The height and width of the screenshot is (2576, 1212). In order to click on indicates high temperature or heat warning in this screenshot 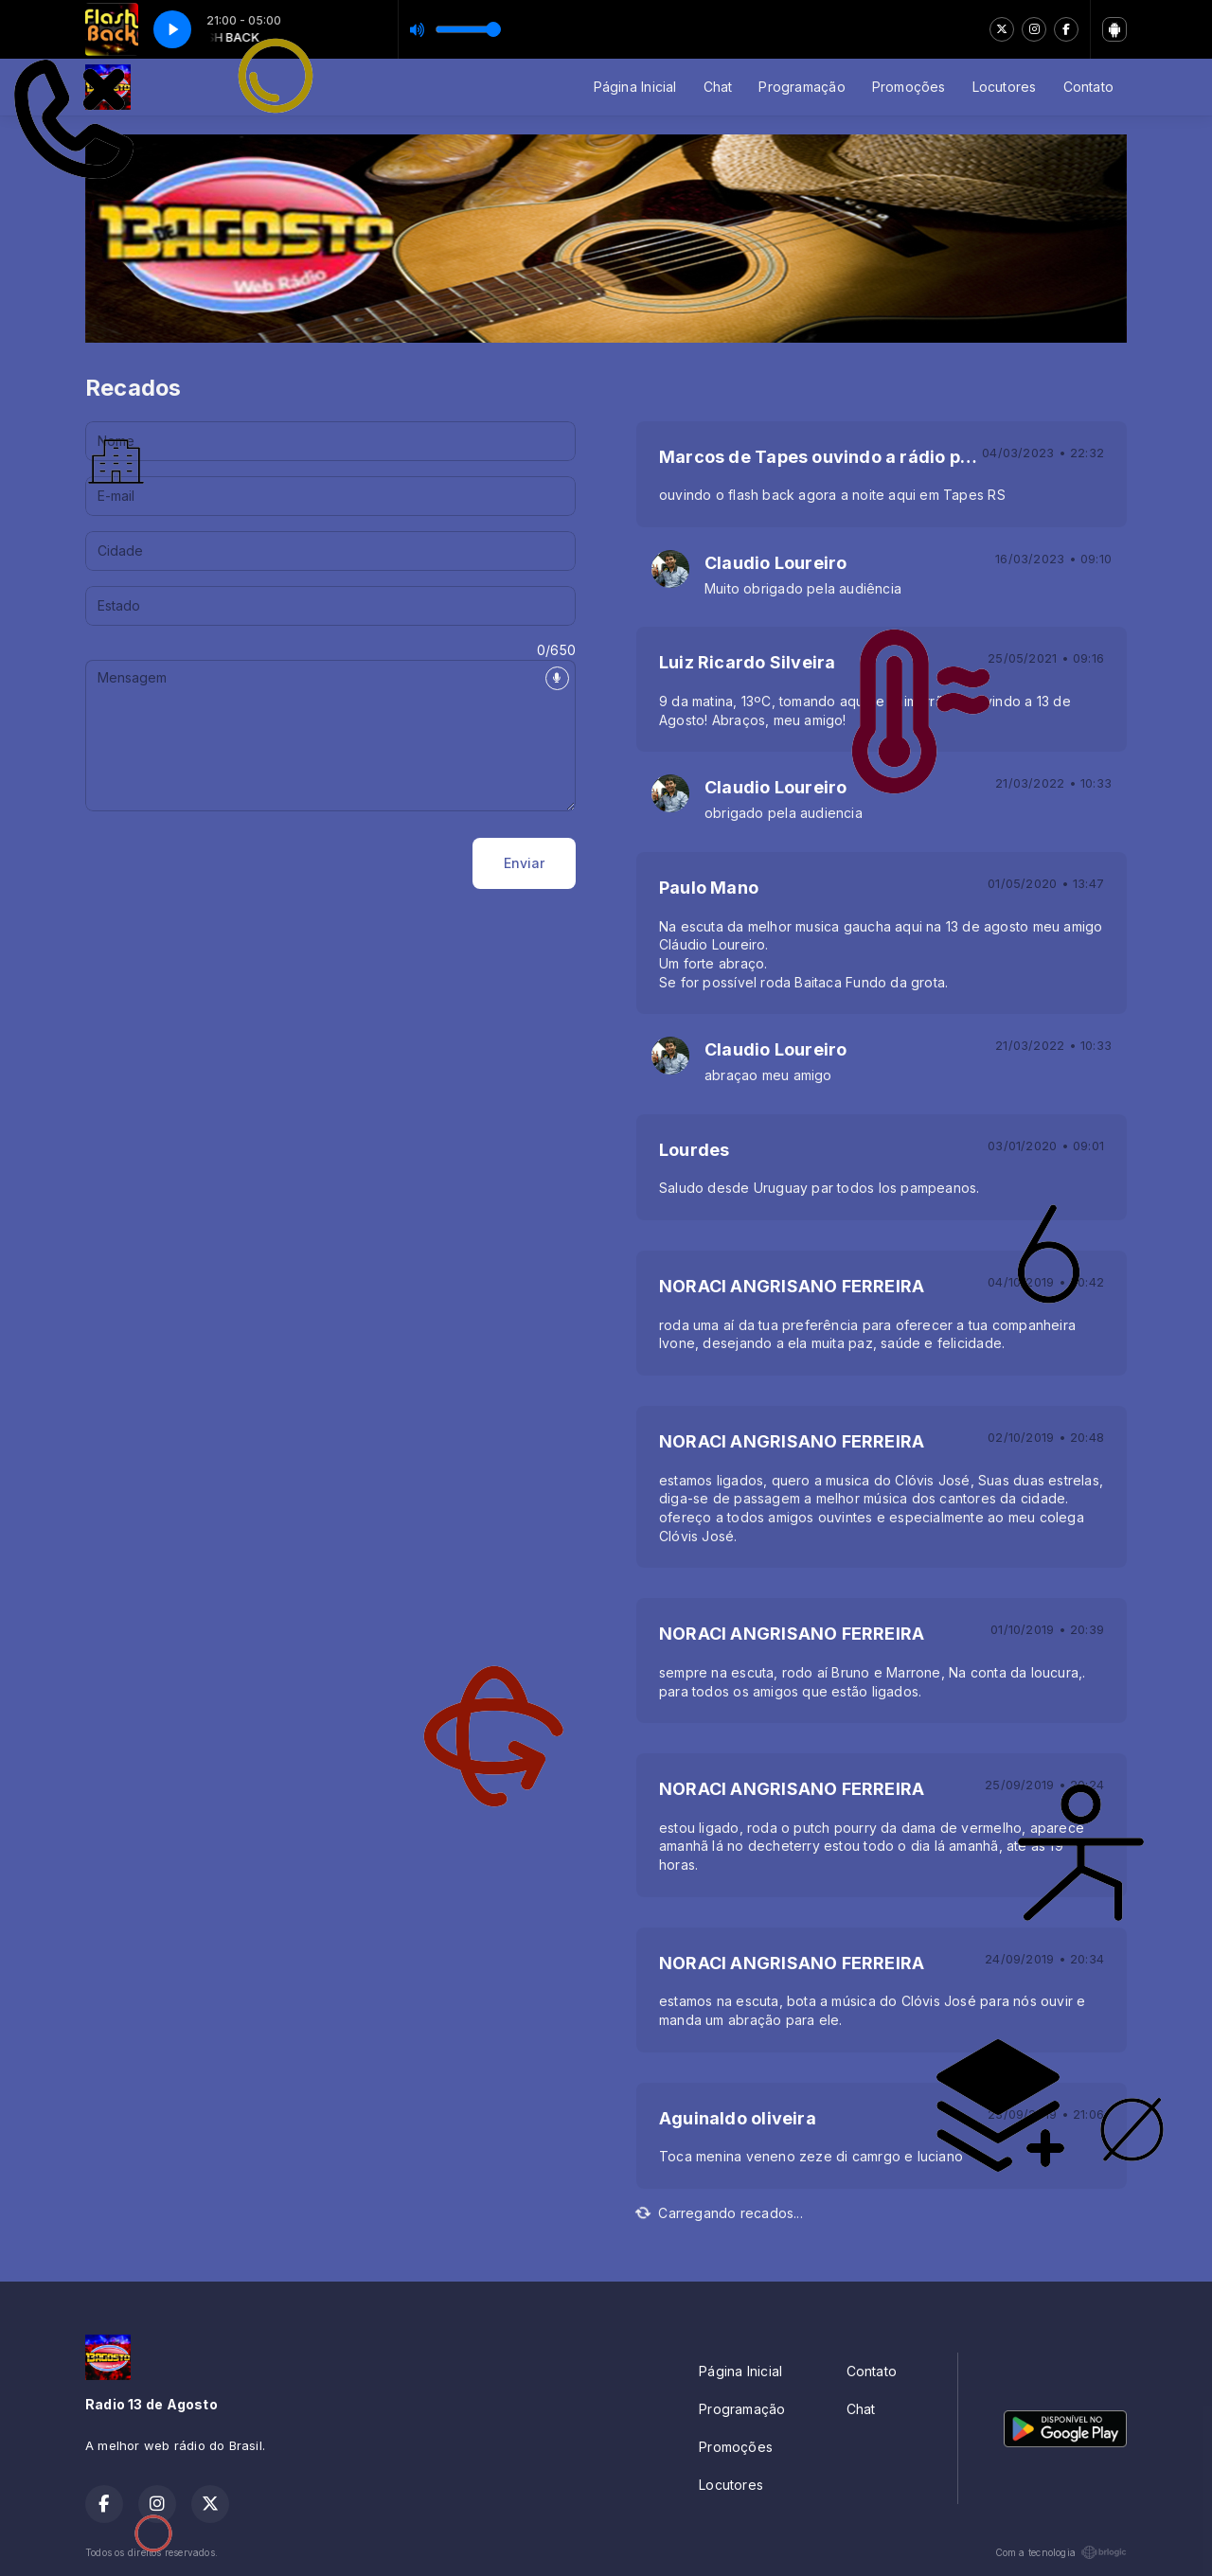, I will do `click(907, 711)`.